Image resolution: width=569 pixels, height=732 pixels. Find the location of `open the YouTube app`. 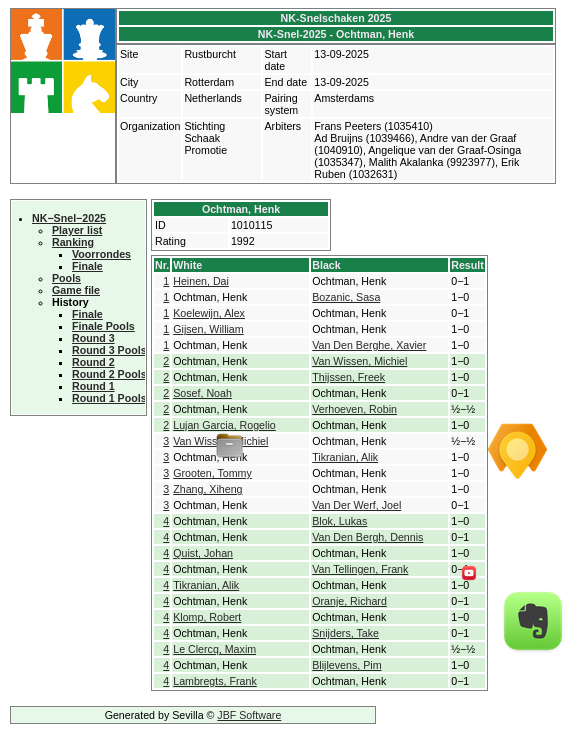

open the YouTube app is located at coordinates (469, 573).